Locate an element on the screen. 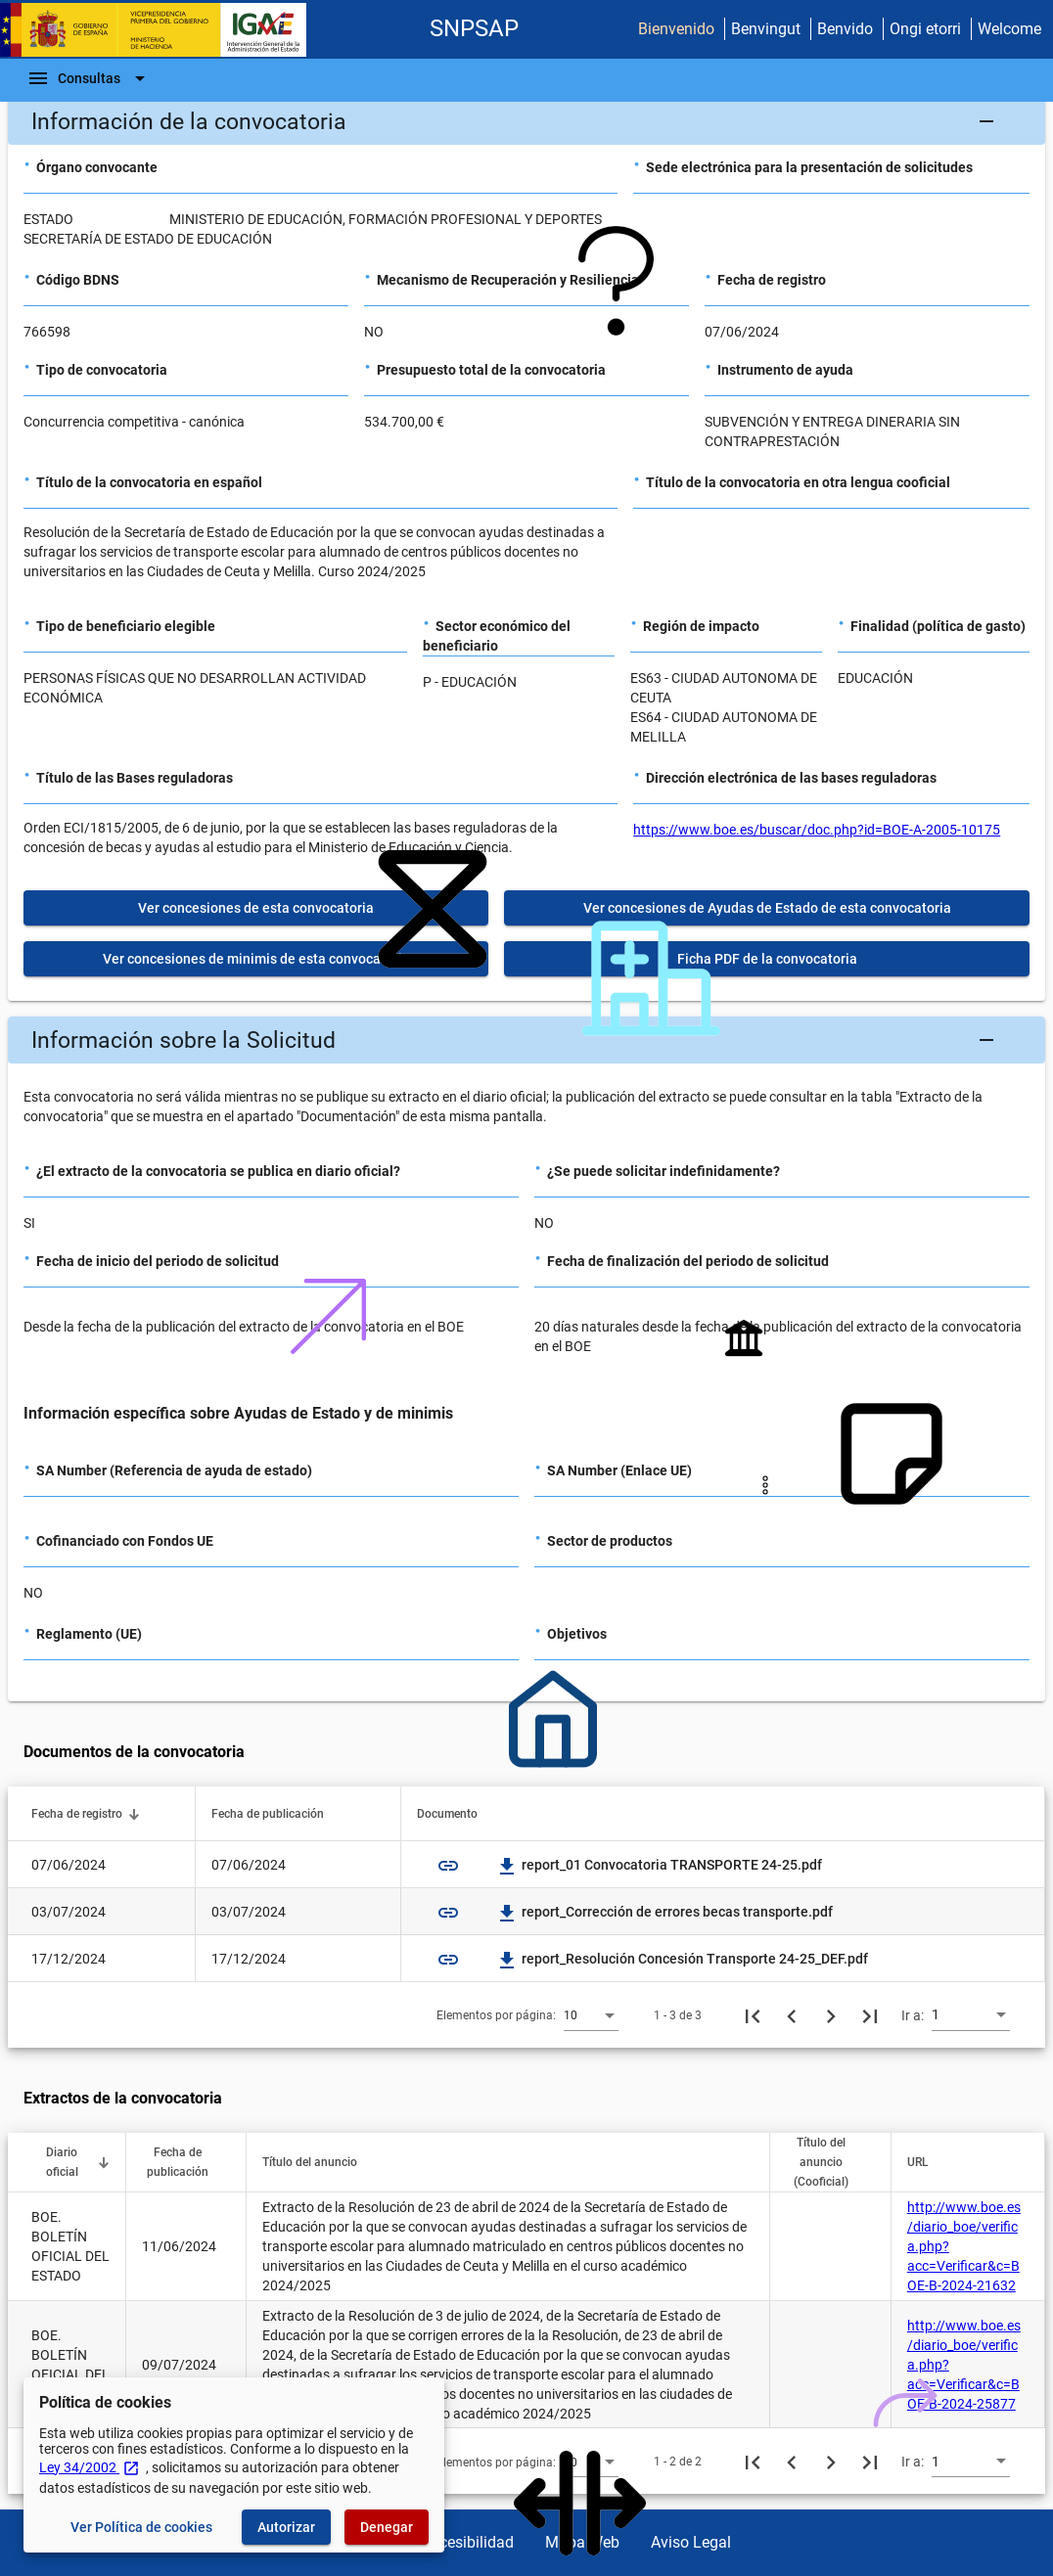 The image size is (1053, 2576). access banking or financial services is located at coordinates (744, 1337).